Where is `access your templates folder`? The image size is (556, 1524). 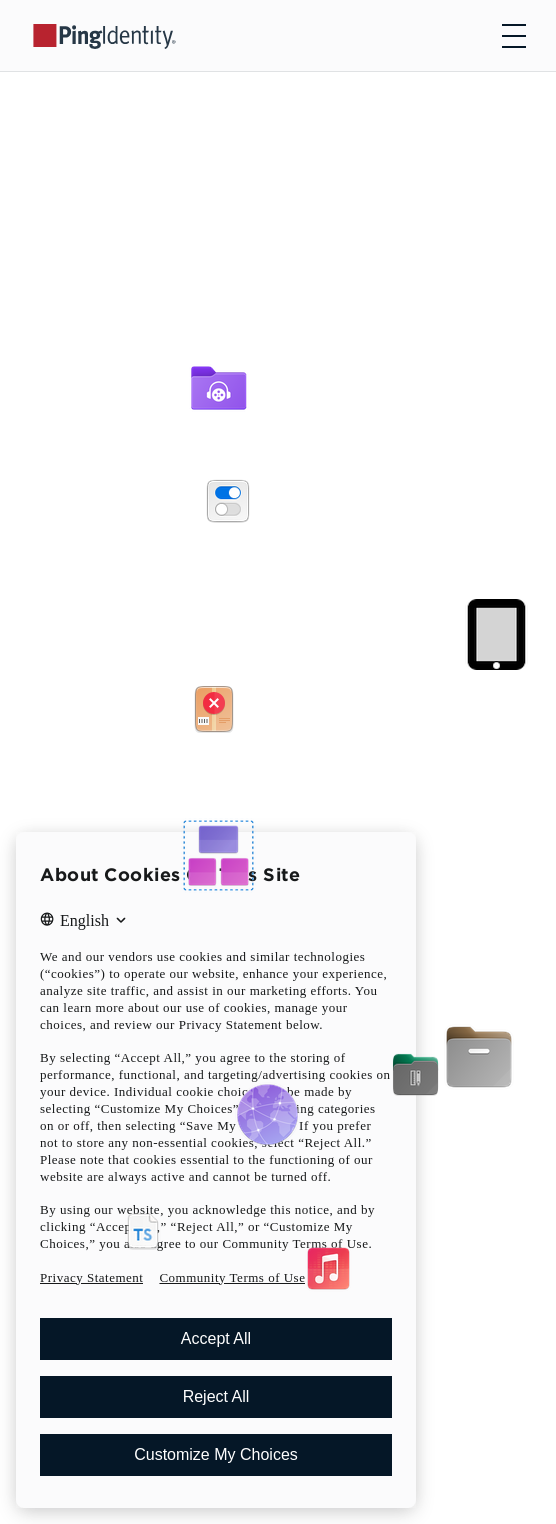 access your templates folder is located at coordinates (415, 1074).